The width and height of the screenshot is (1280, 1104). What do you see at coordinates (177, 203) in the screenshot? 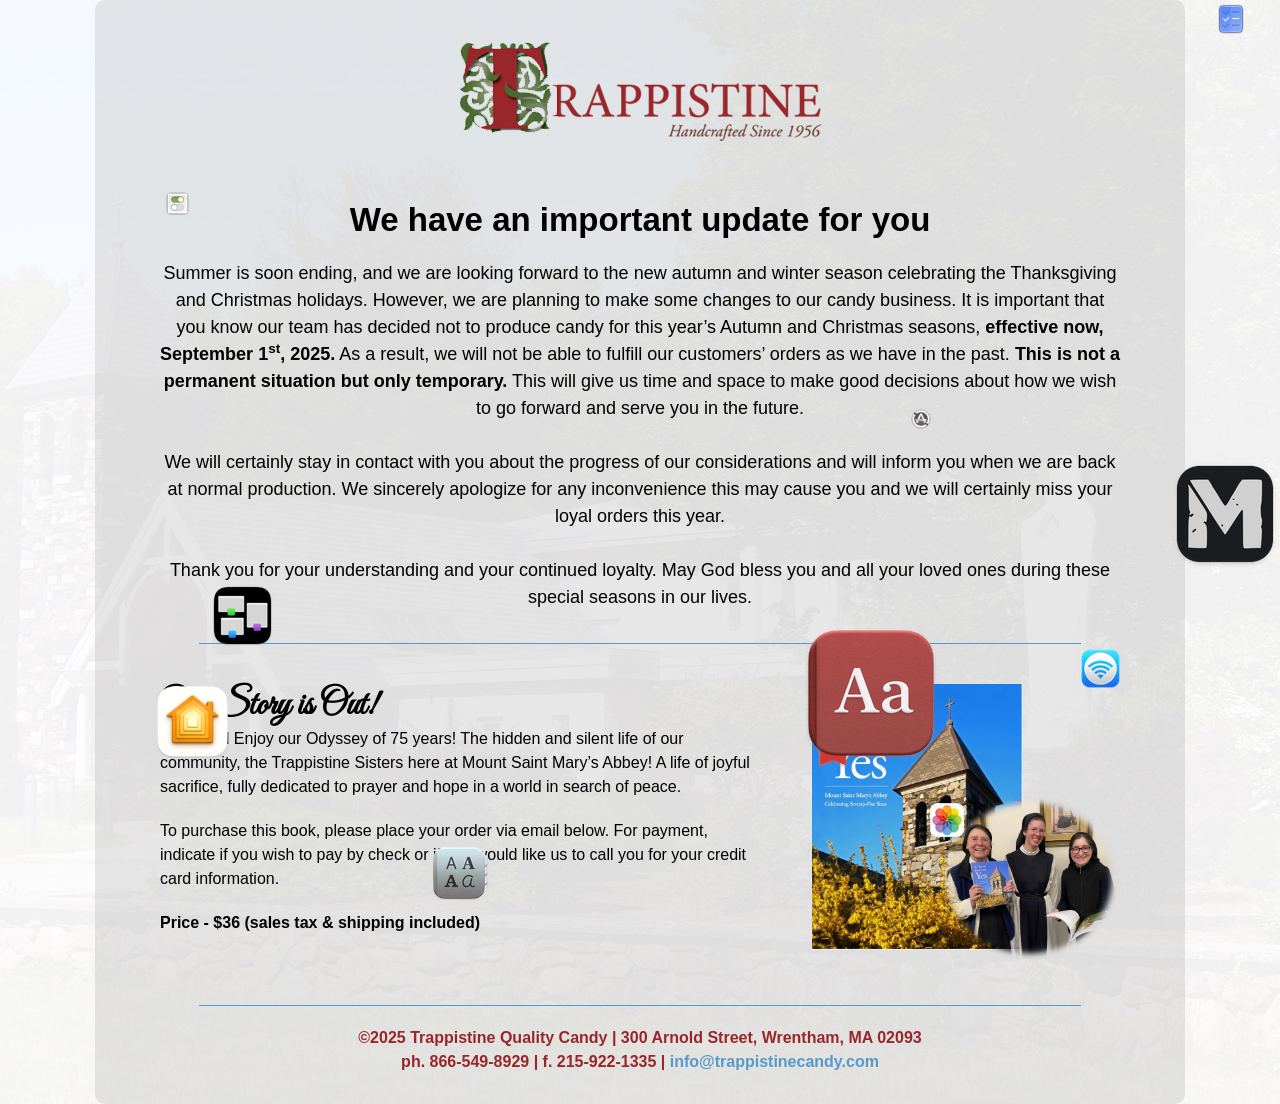
I see `open desktop preferences or settings` at bounding box center [177, 203].